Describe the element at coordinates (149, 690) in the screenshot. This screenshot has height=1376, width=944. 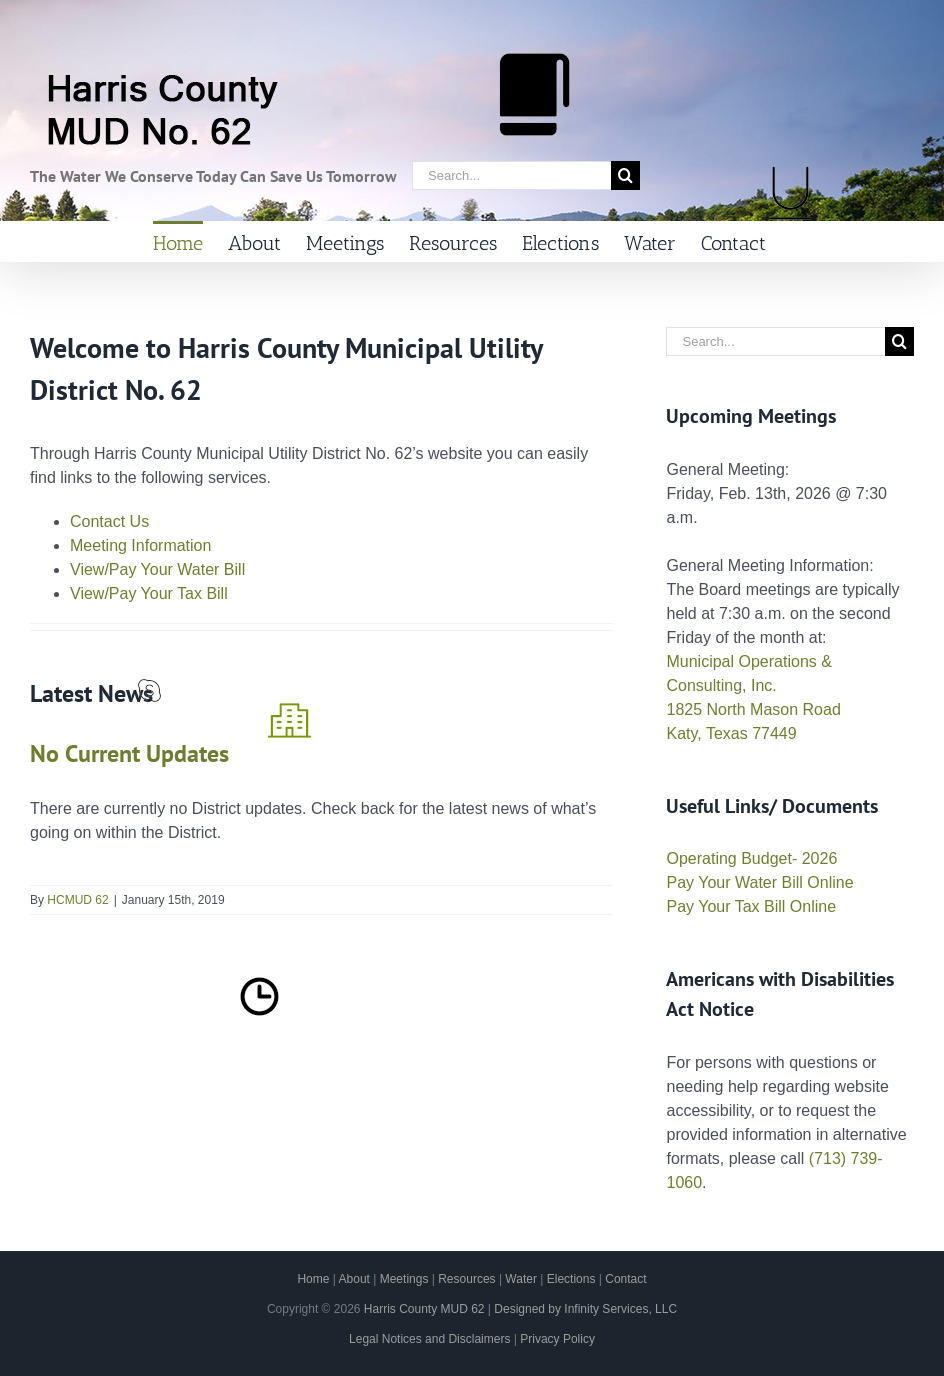
I see `open skype app` at that location.